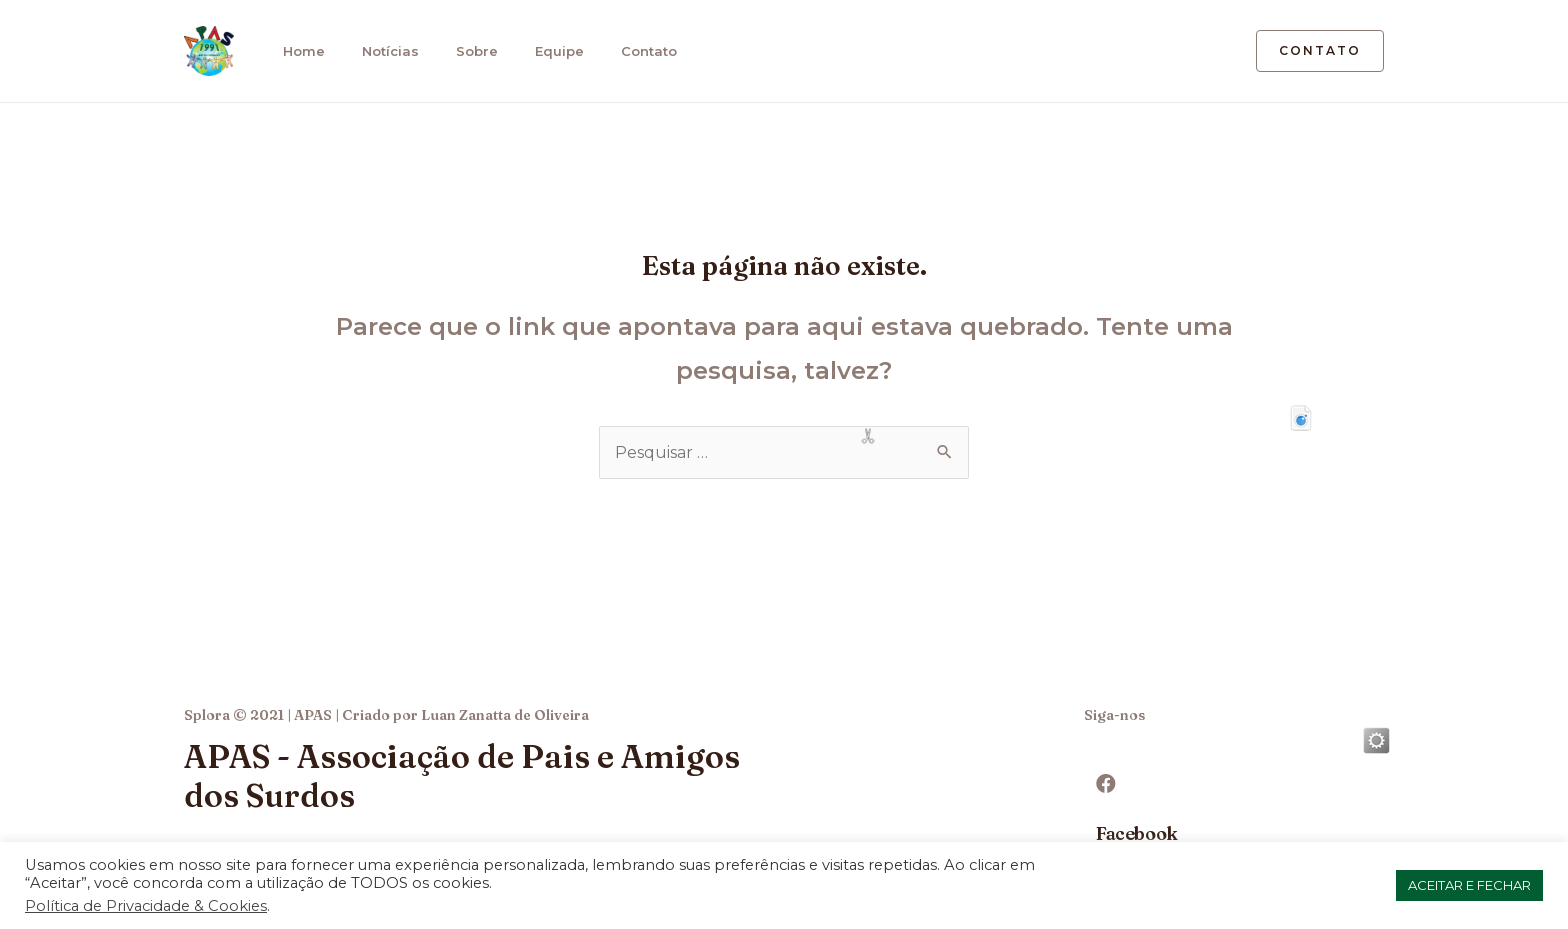 This screenshot has height=929, width=1568. Describe the element at coordinates (1301, 418) in the screenshot. I see `lua script file` at that location.